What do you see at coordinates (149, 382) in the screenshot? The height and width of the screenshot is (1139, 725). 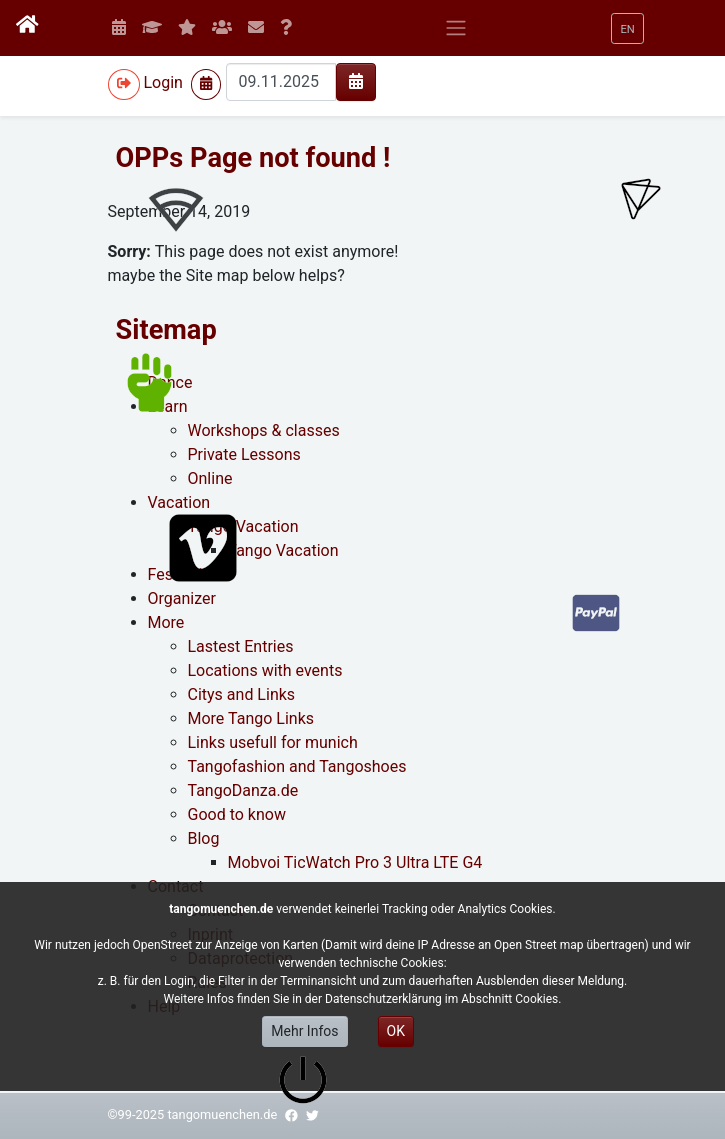 I see `indicates solidarity or support` at bounding box center [149, 382].